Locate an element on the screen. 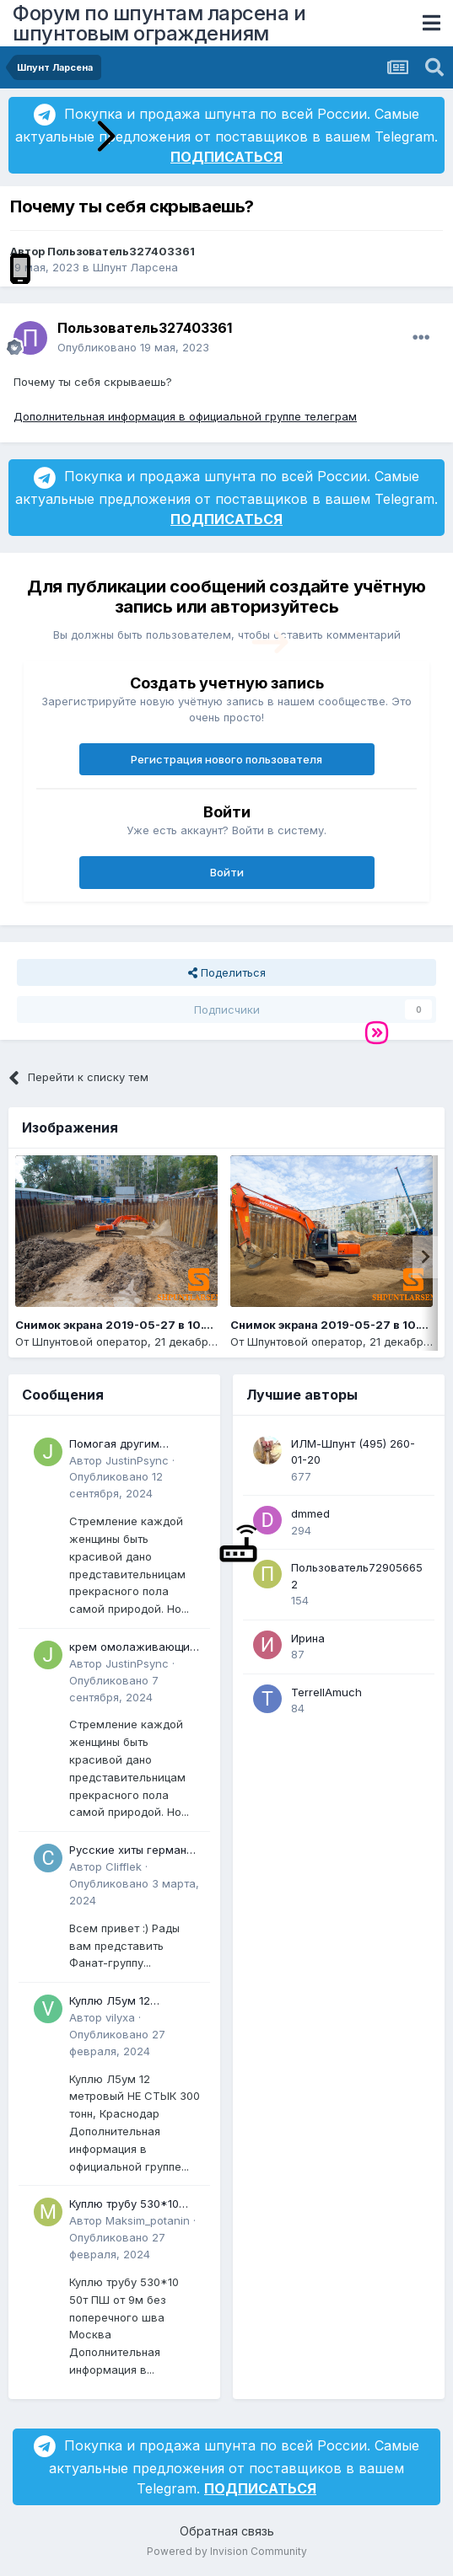 This screenshot has width=453, height=2576. navigate to the next item or step is located at coordinates (270, 642).